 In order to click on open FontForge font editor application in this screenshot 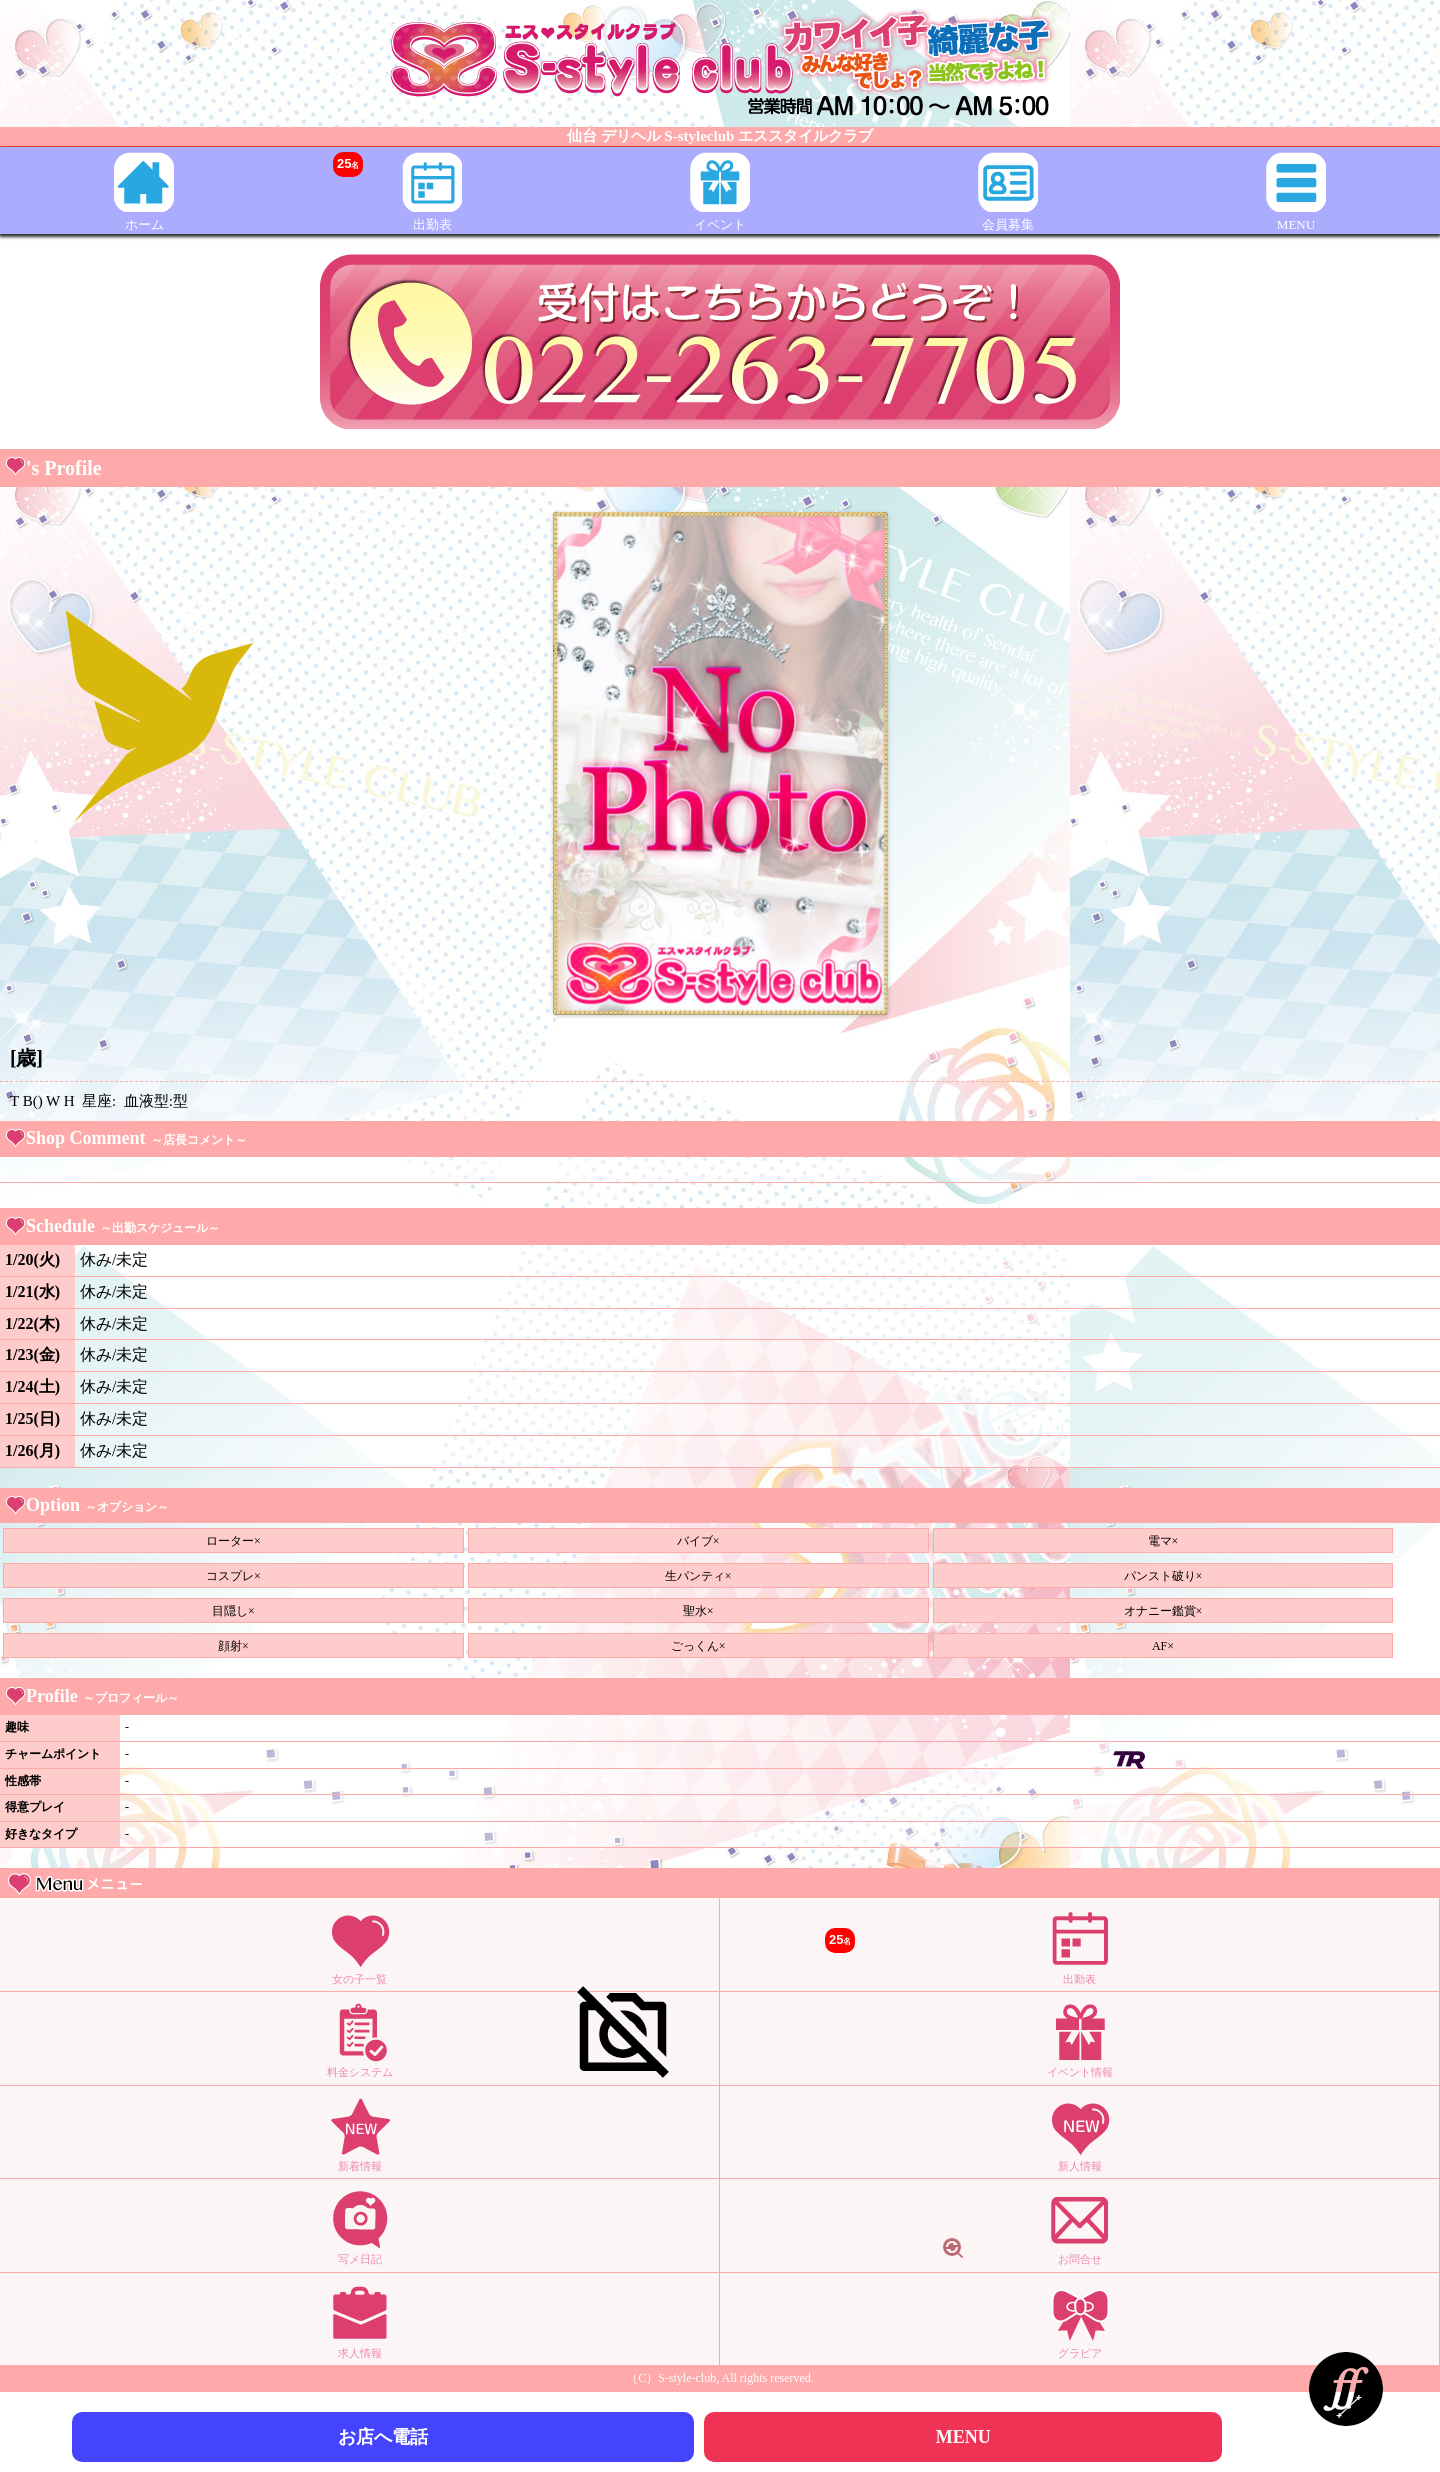, I will do `click(1346, 2389)`.